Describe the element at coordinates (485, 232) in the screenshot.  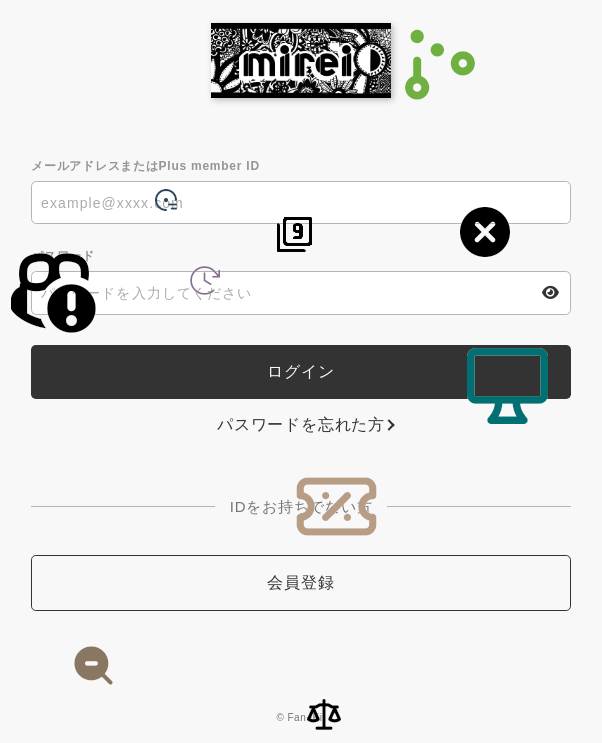
I see `close or dismiss a dialog` at that location.